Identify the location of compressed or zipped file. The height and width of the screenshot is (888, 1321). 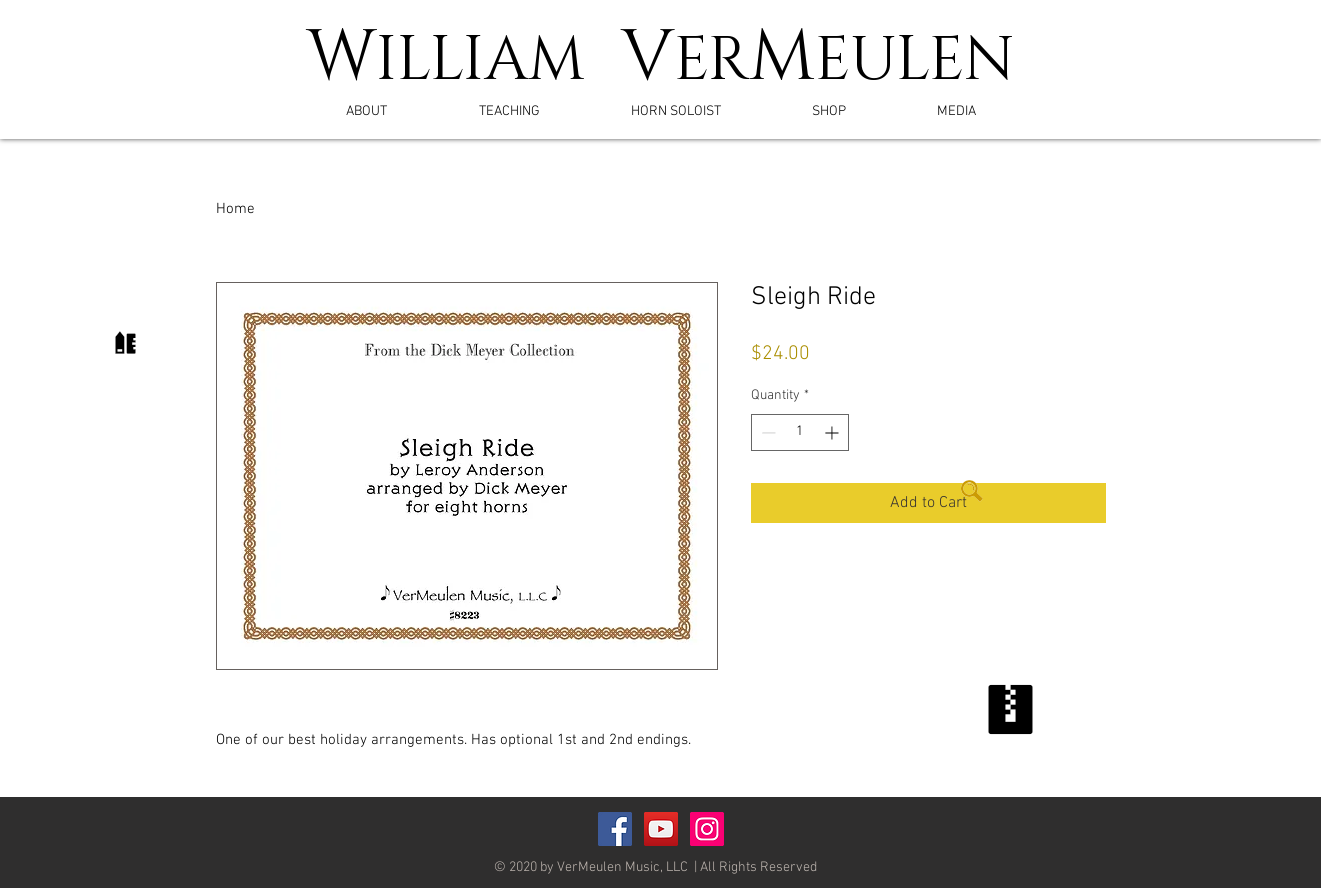
(1010, 709).